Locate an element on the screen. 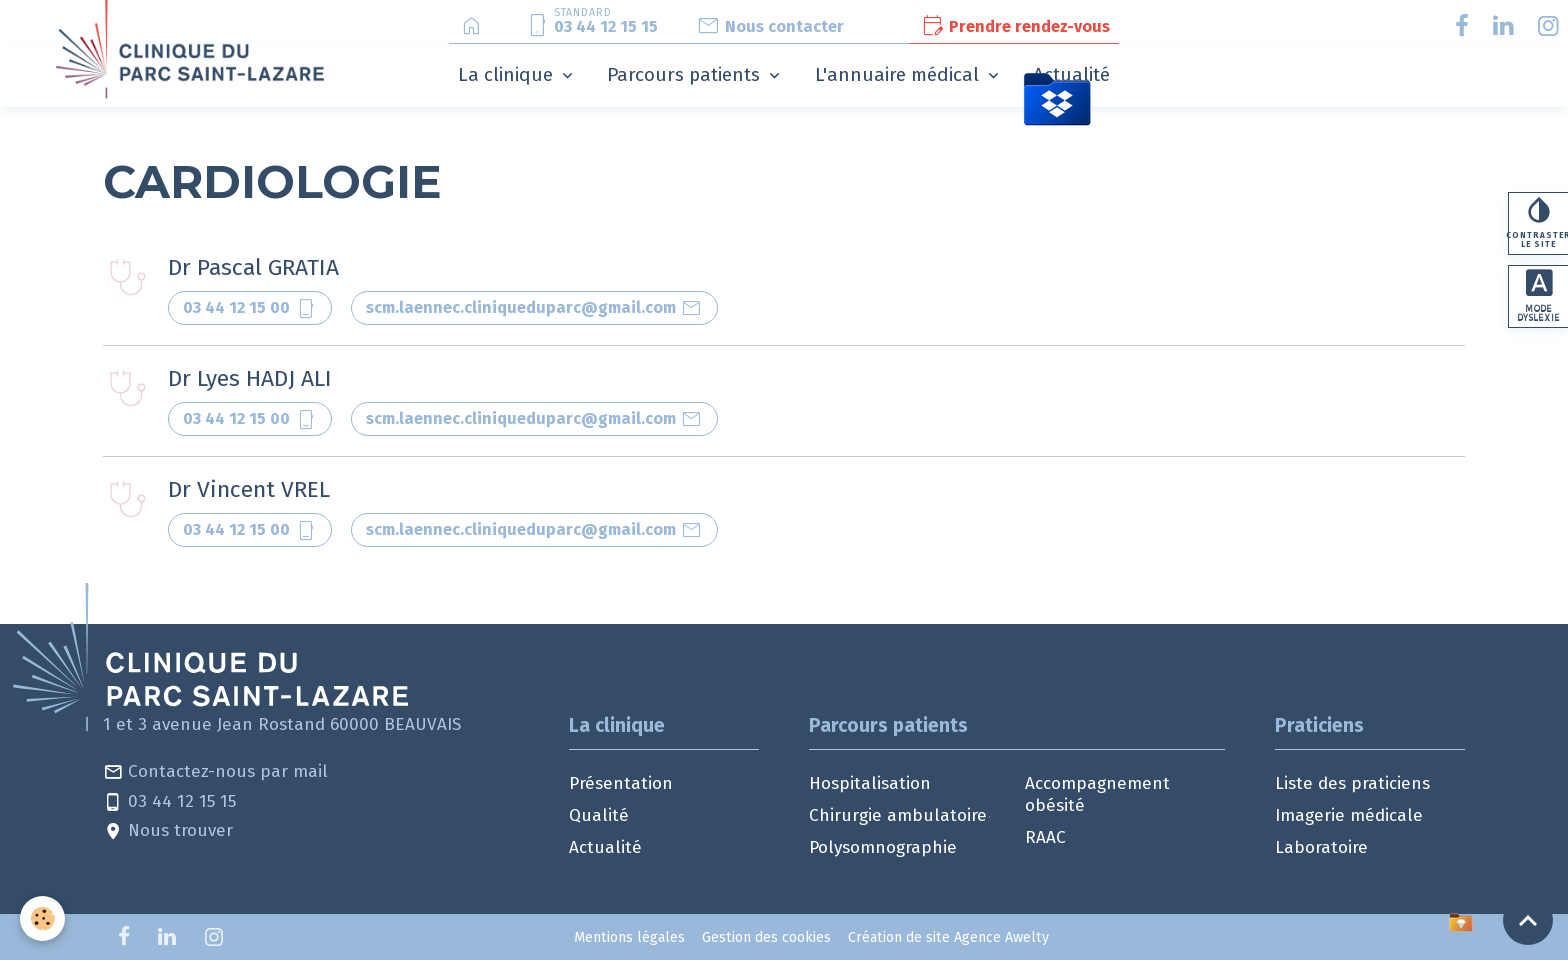  open sketch app project files is located at coordinates (1461, 923).